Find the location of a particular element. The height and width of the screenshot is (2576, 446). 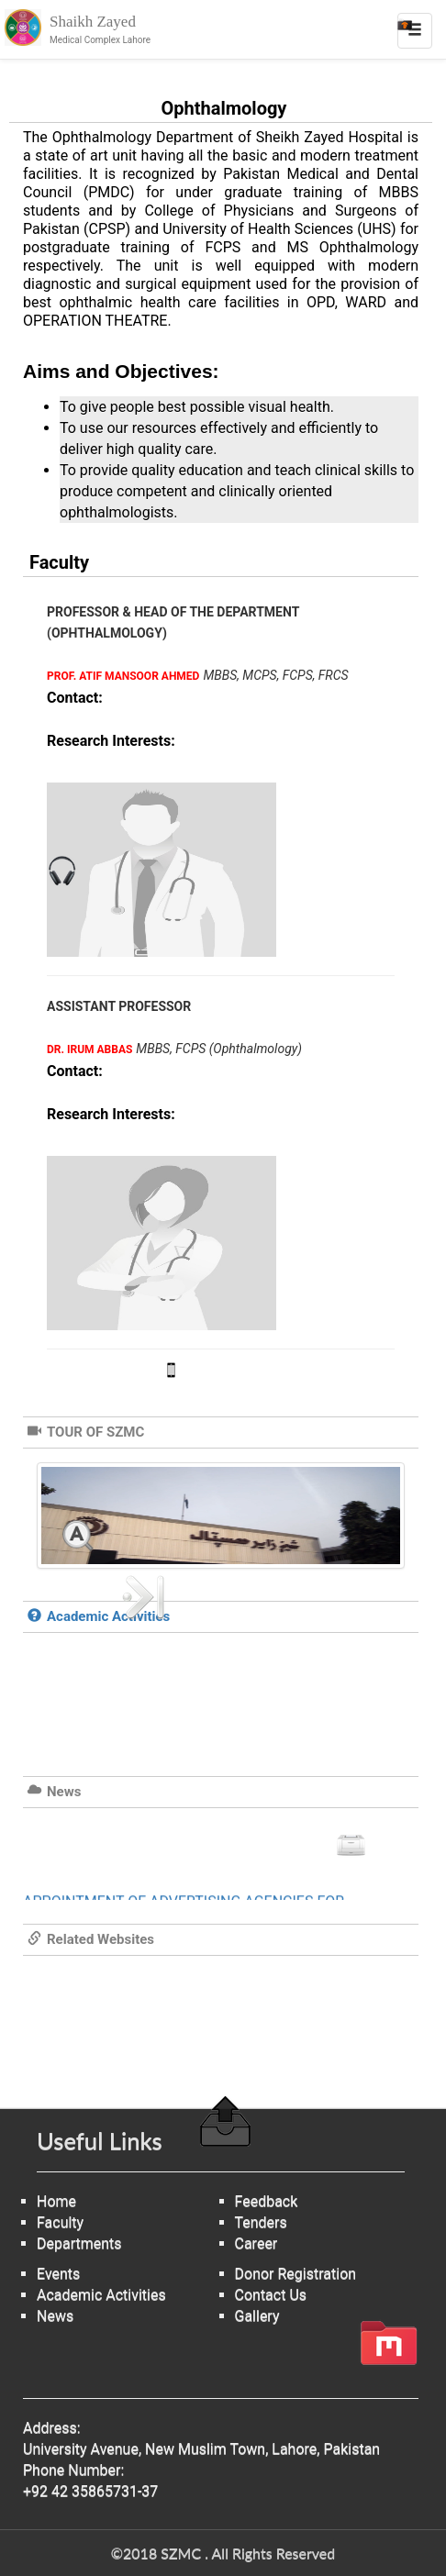

open tensorflow project folder is located at coordinates (405, 25).